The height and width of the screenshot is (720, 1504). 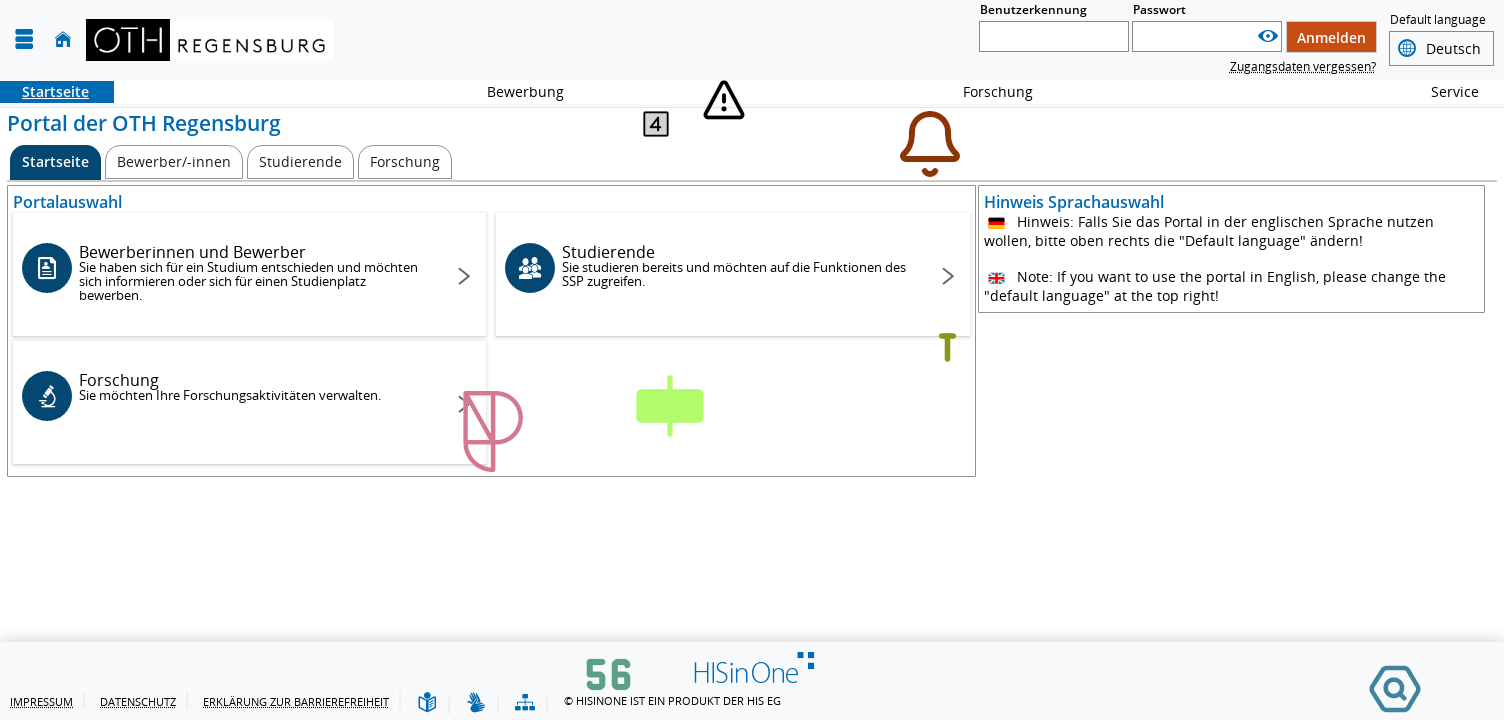 What do you see at coordinates (930, 144) in the screenshot?
I see `view notifications` at bounding box center [930, 144].